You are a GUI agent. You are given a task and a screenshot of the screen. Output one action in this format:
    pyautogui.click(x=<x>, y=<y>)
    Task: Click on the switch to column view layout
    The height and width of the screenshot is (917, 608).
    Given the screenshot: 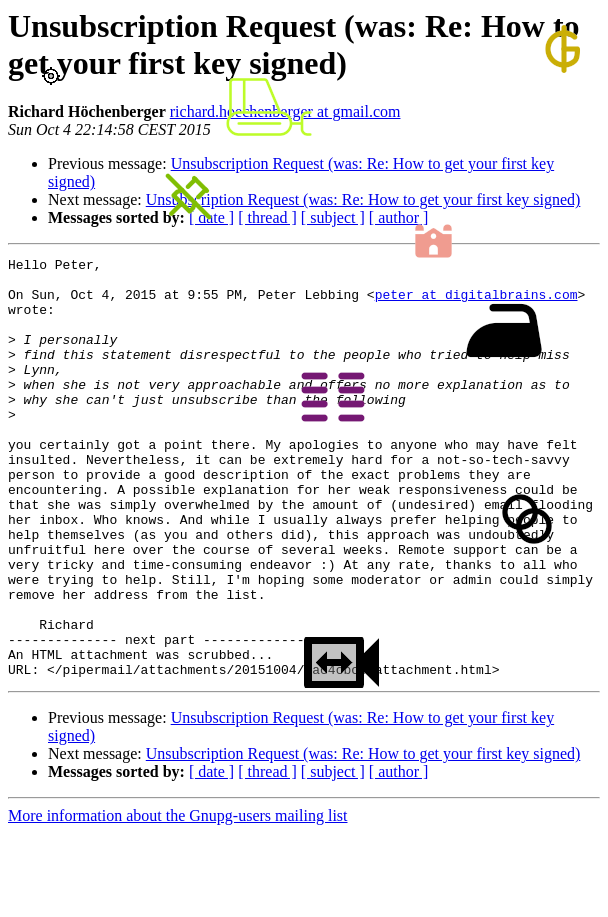 What is the action you would take?
    pyautogui.click(x=333, y=397)
    